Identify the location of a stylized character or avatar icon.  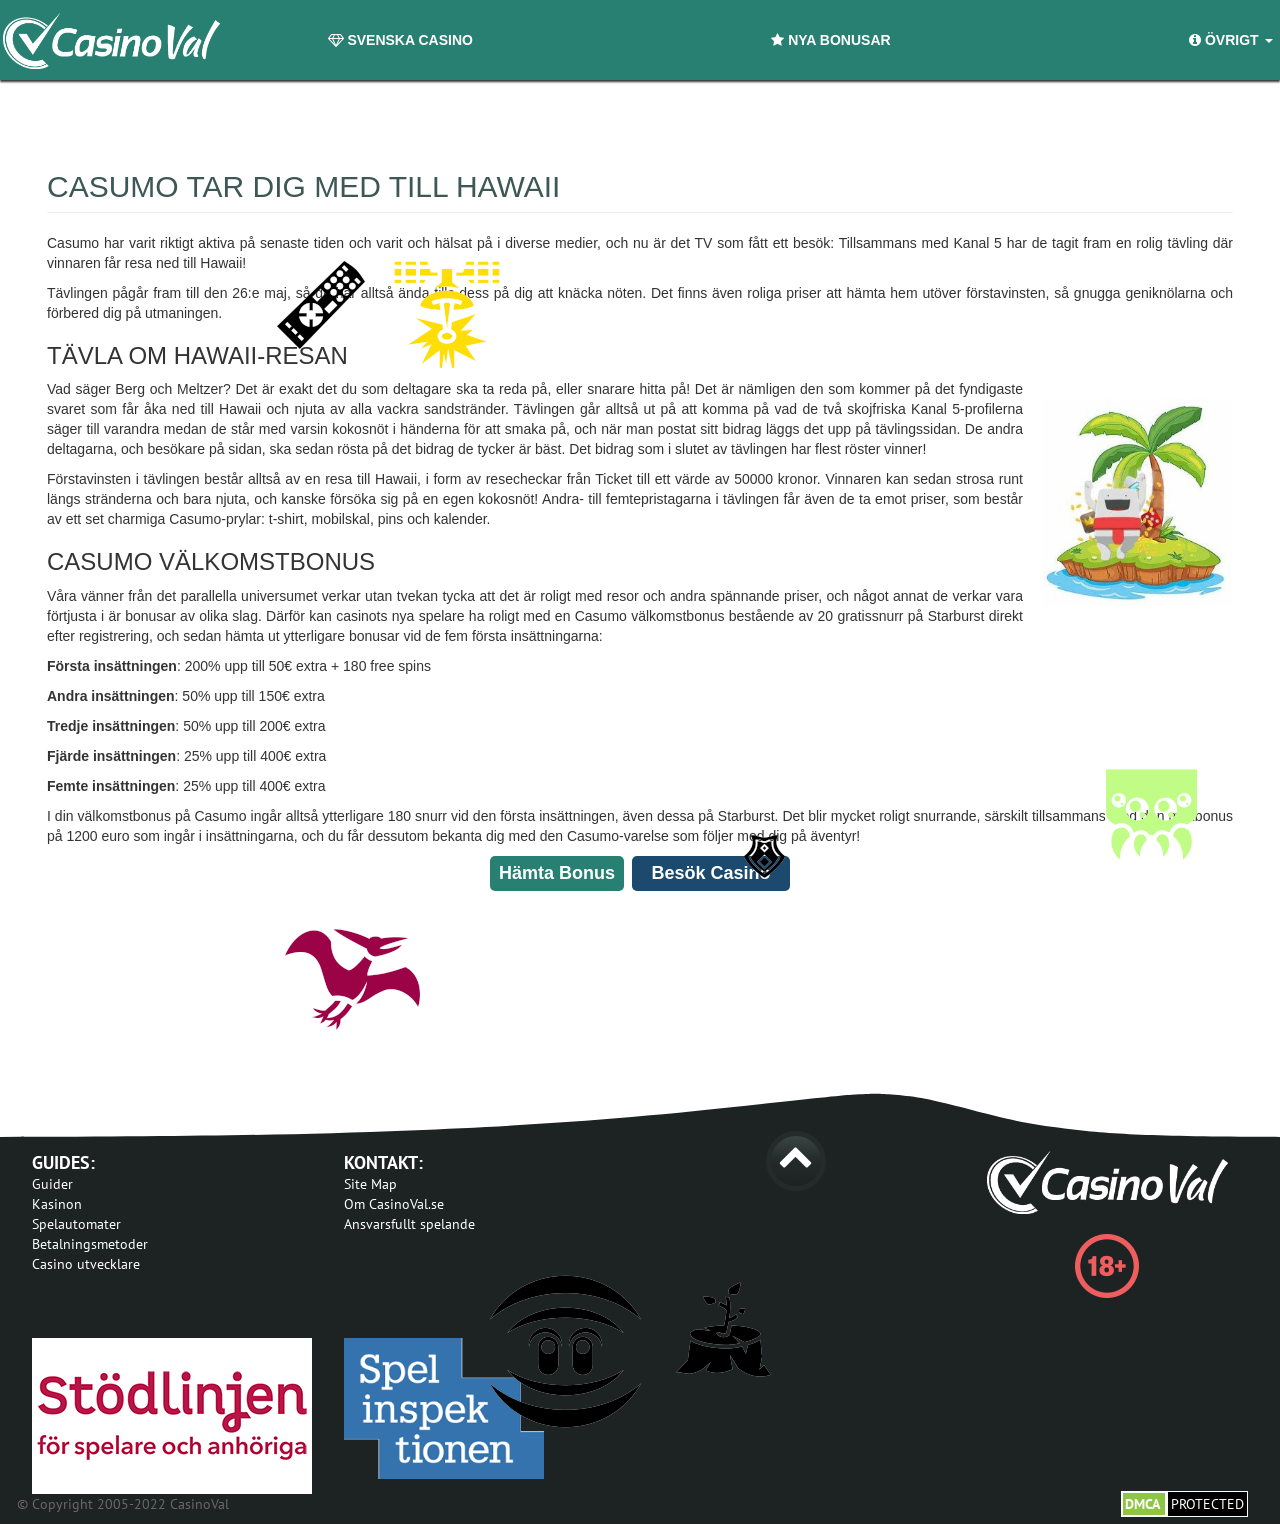
(565, 1351).